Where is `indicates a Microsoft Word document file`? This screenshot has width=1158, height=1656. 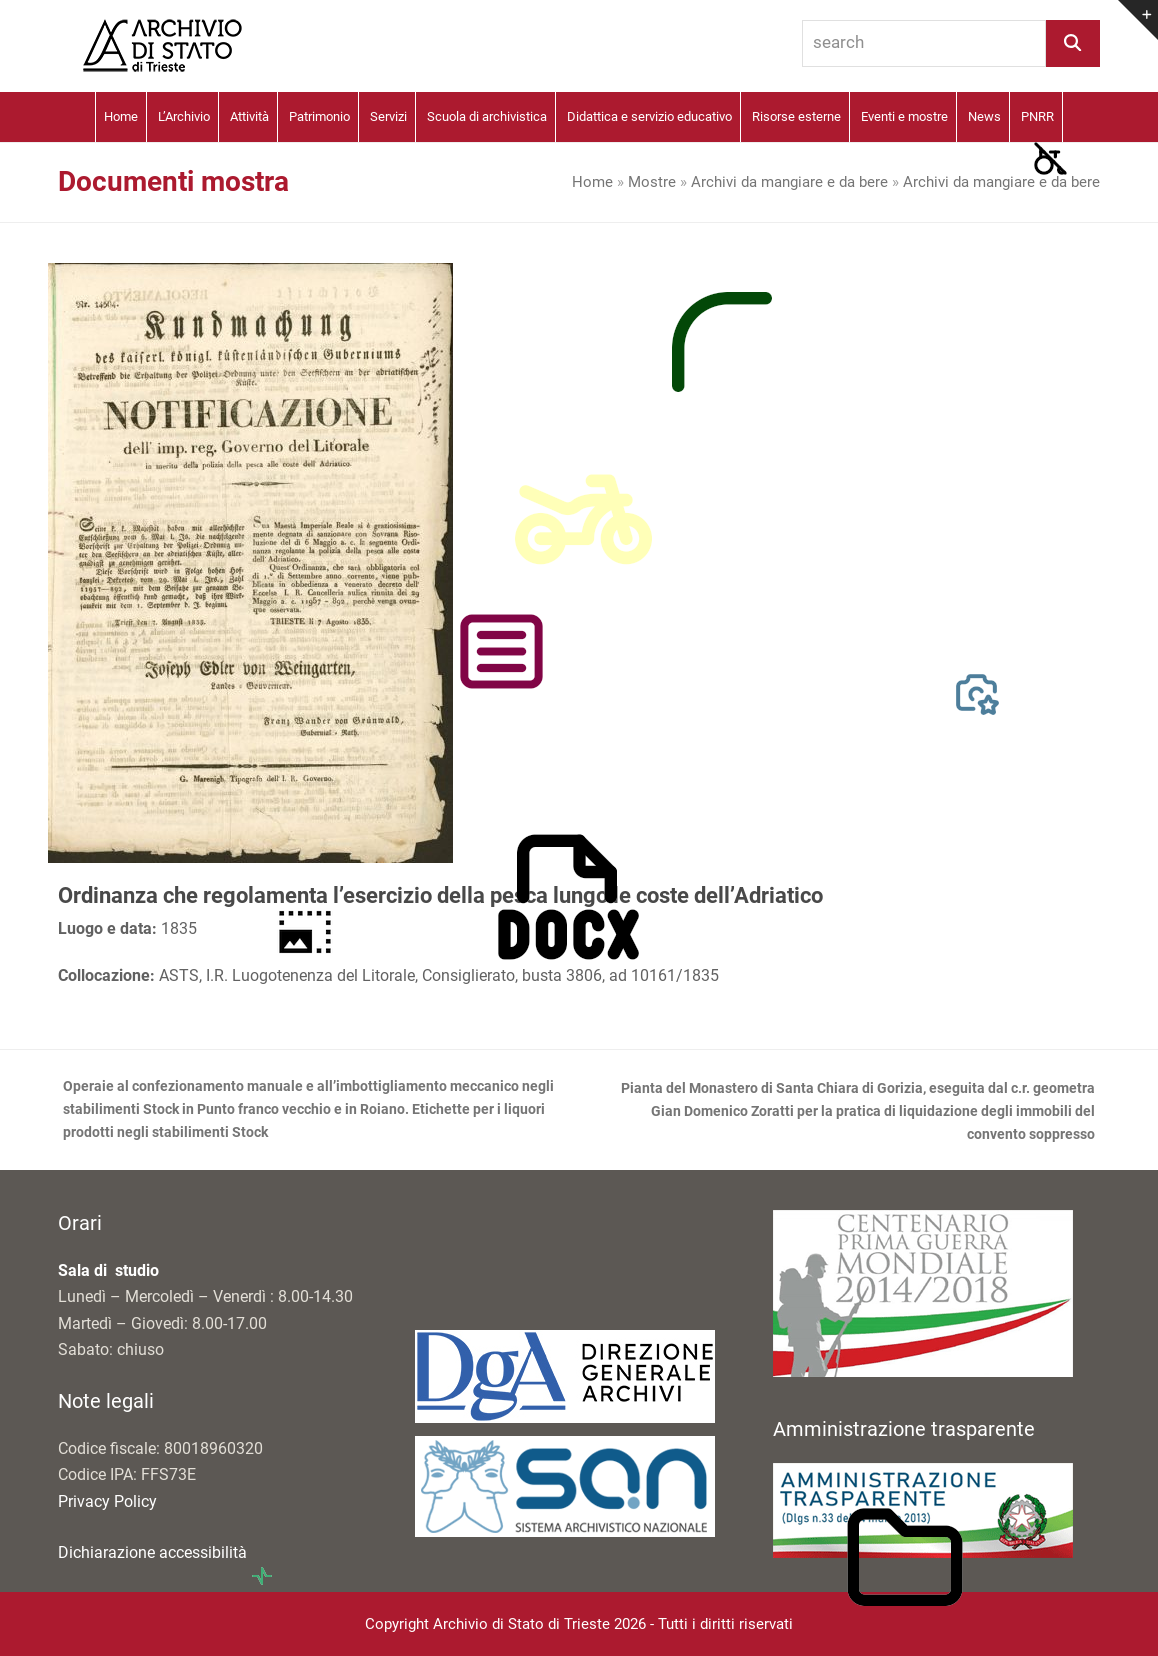 indicates a Microsoft Word document file is located at coordinates (567, 897).